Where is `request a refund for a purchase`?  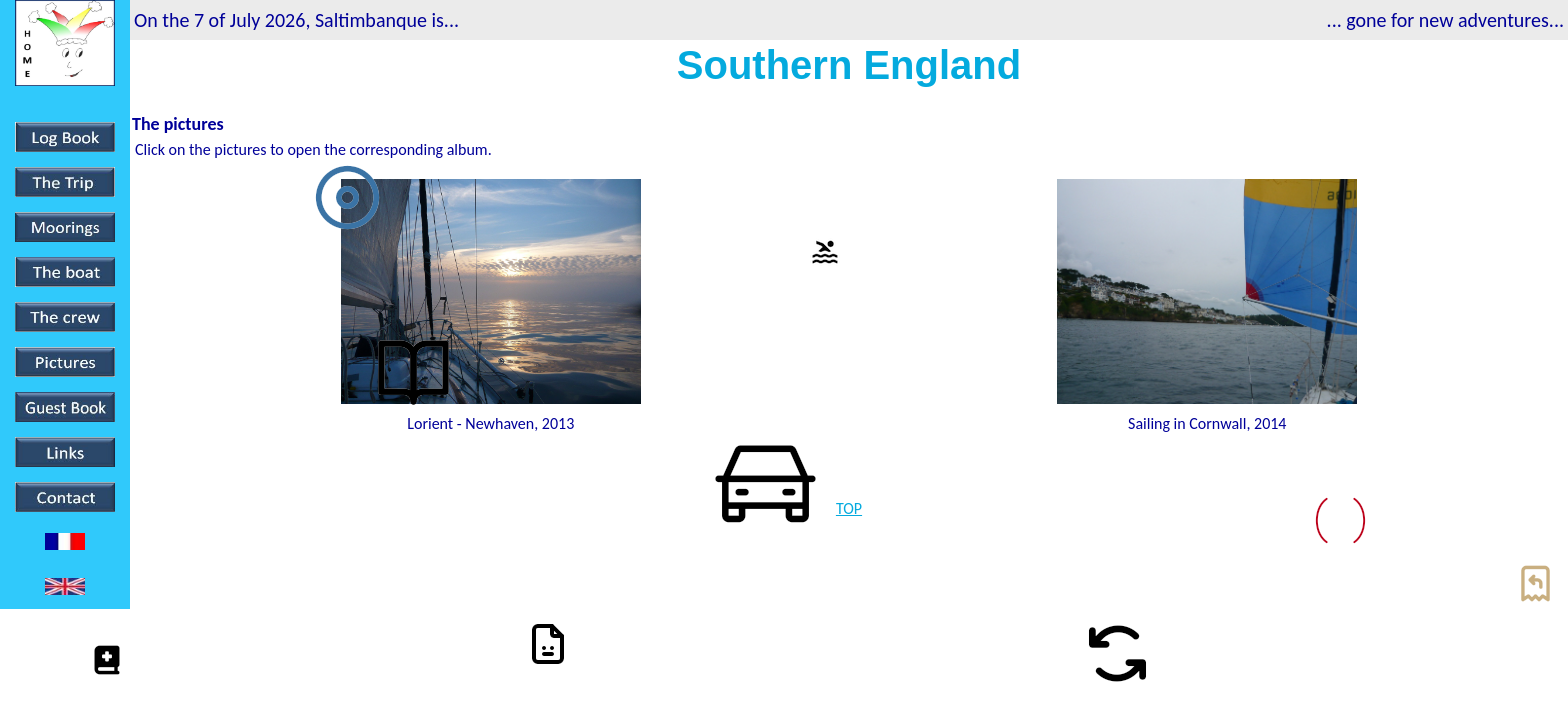 request a refund for a purchase is located at coordinates (1535, 583).